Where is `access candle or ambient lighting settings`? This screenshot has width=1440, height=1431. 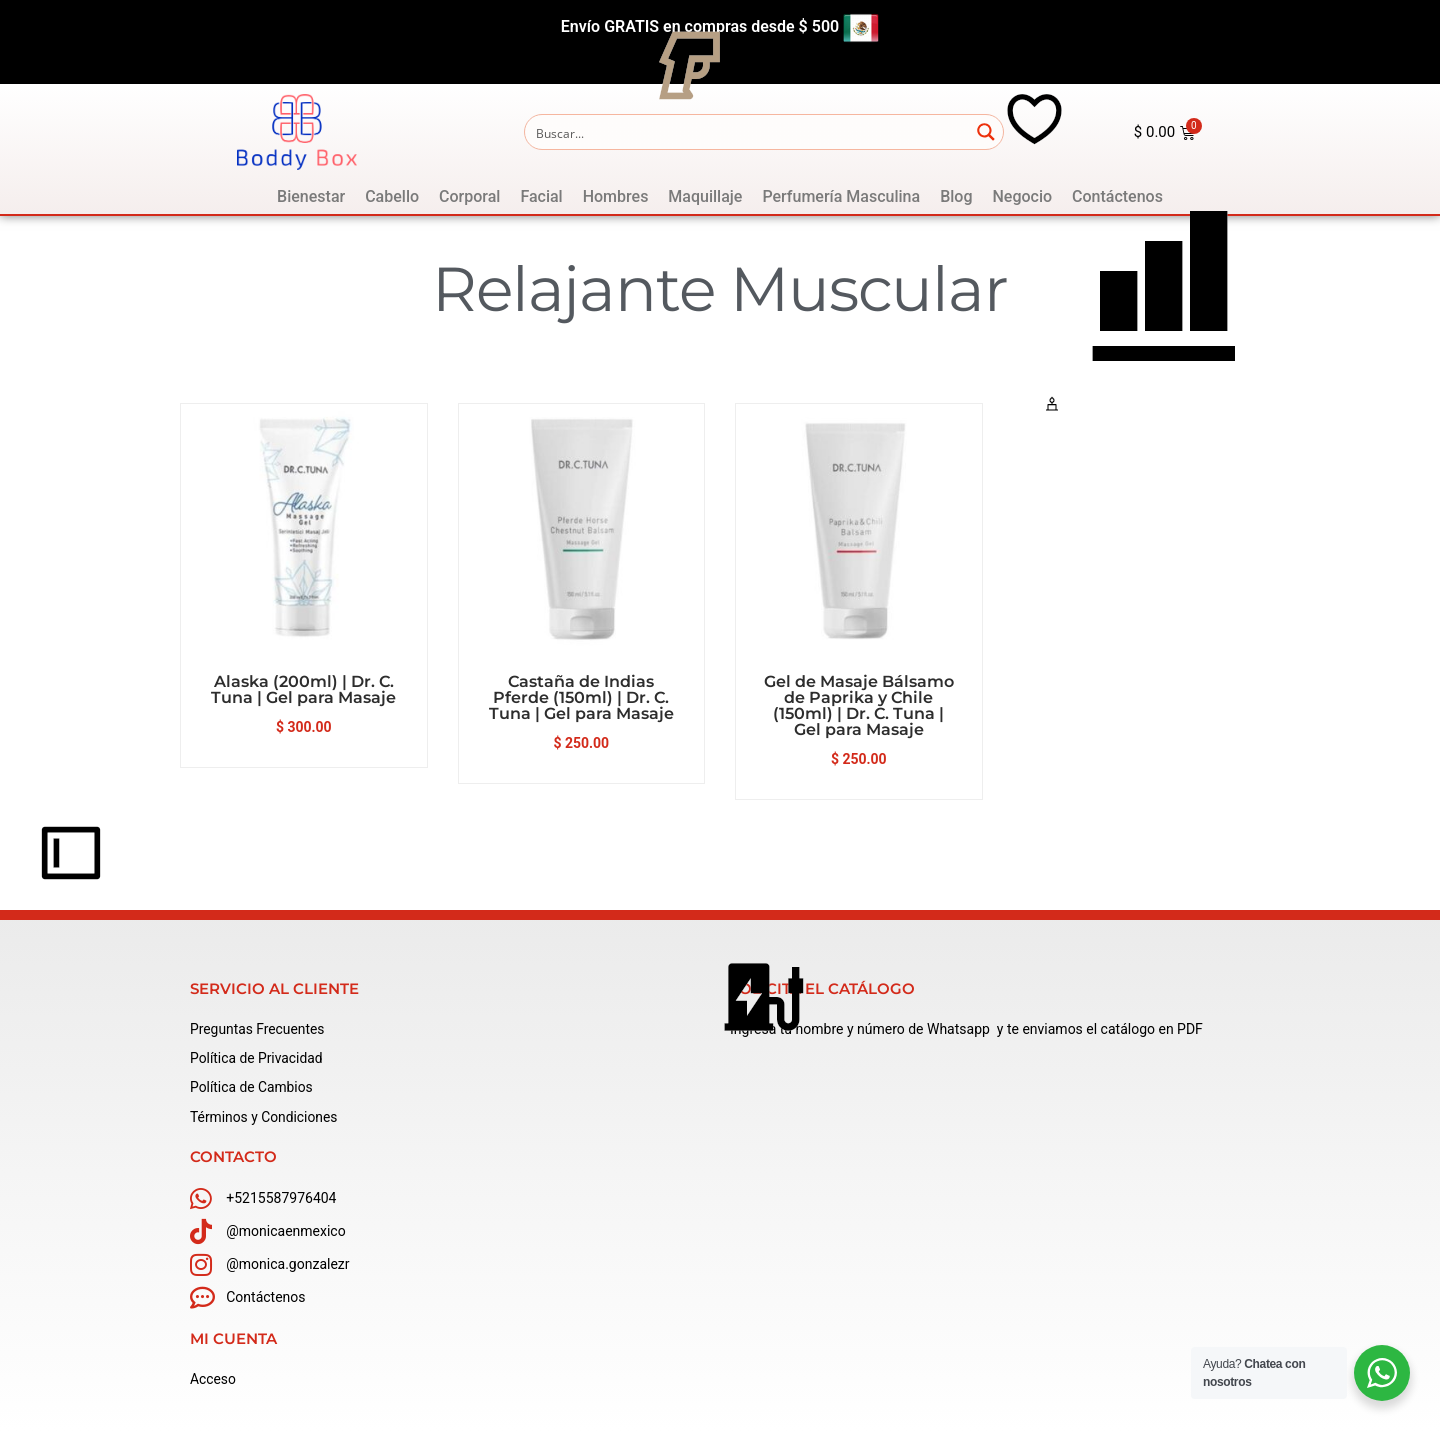 access candle or ambient lighting settings is located at coordinates (1052, 404).